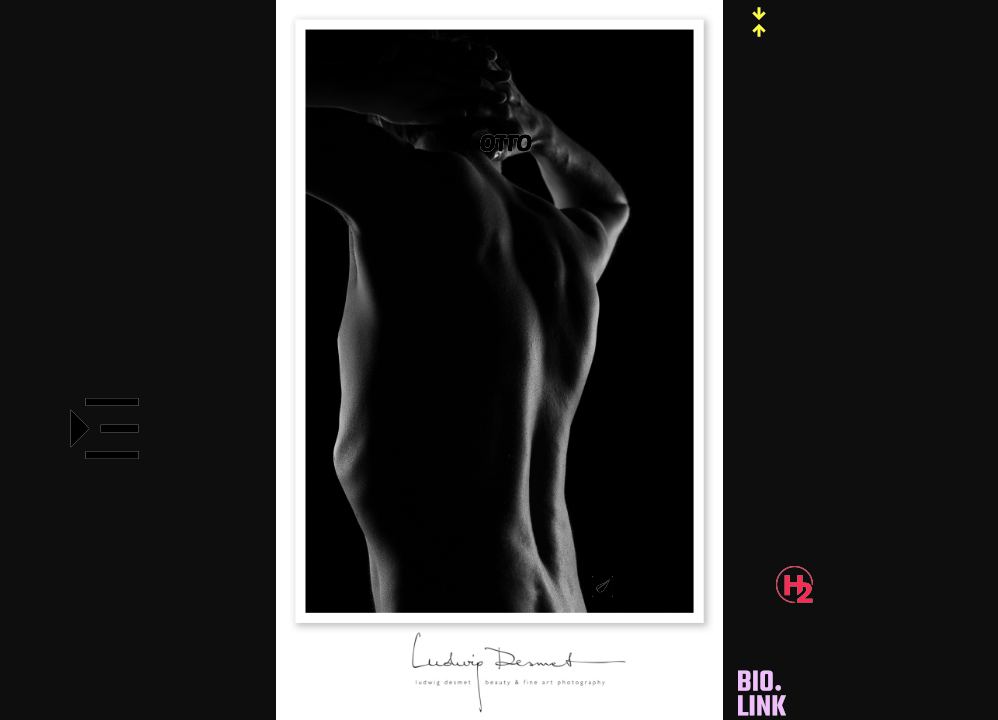  Describe the element at coordinates (762, 693) in the screenshot. I see `link to biolink profile` at that location.